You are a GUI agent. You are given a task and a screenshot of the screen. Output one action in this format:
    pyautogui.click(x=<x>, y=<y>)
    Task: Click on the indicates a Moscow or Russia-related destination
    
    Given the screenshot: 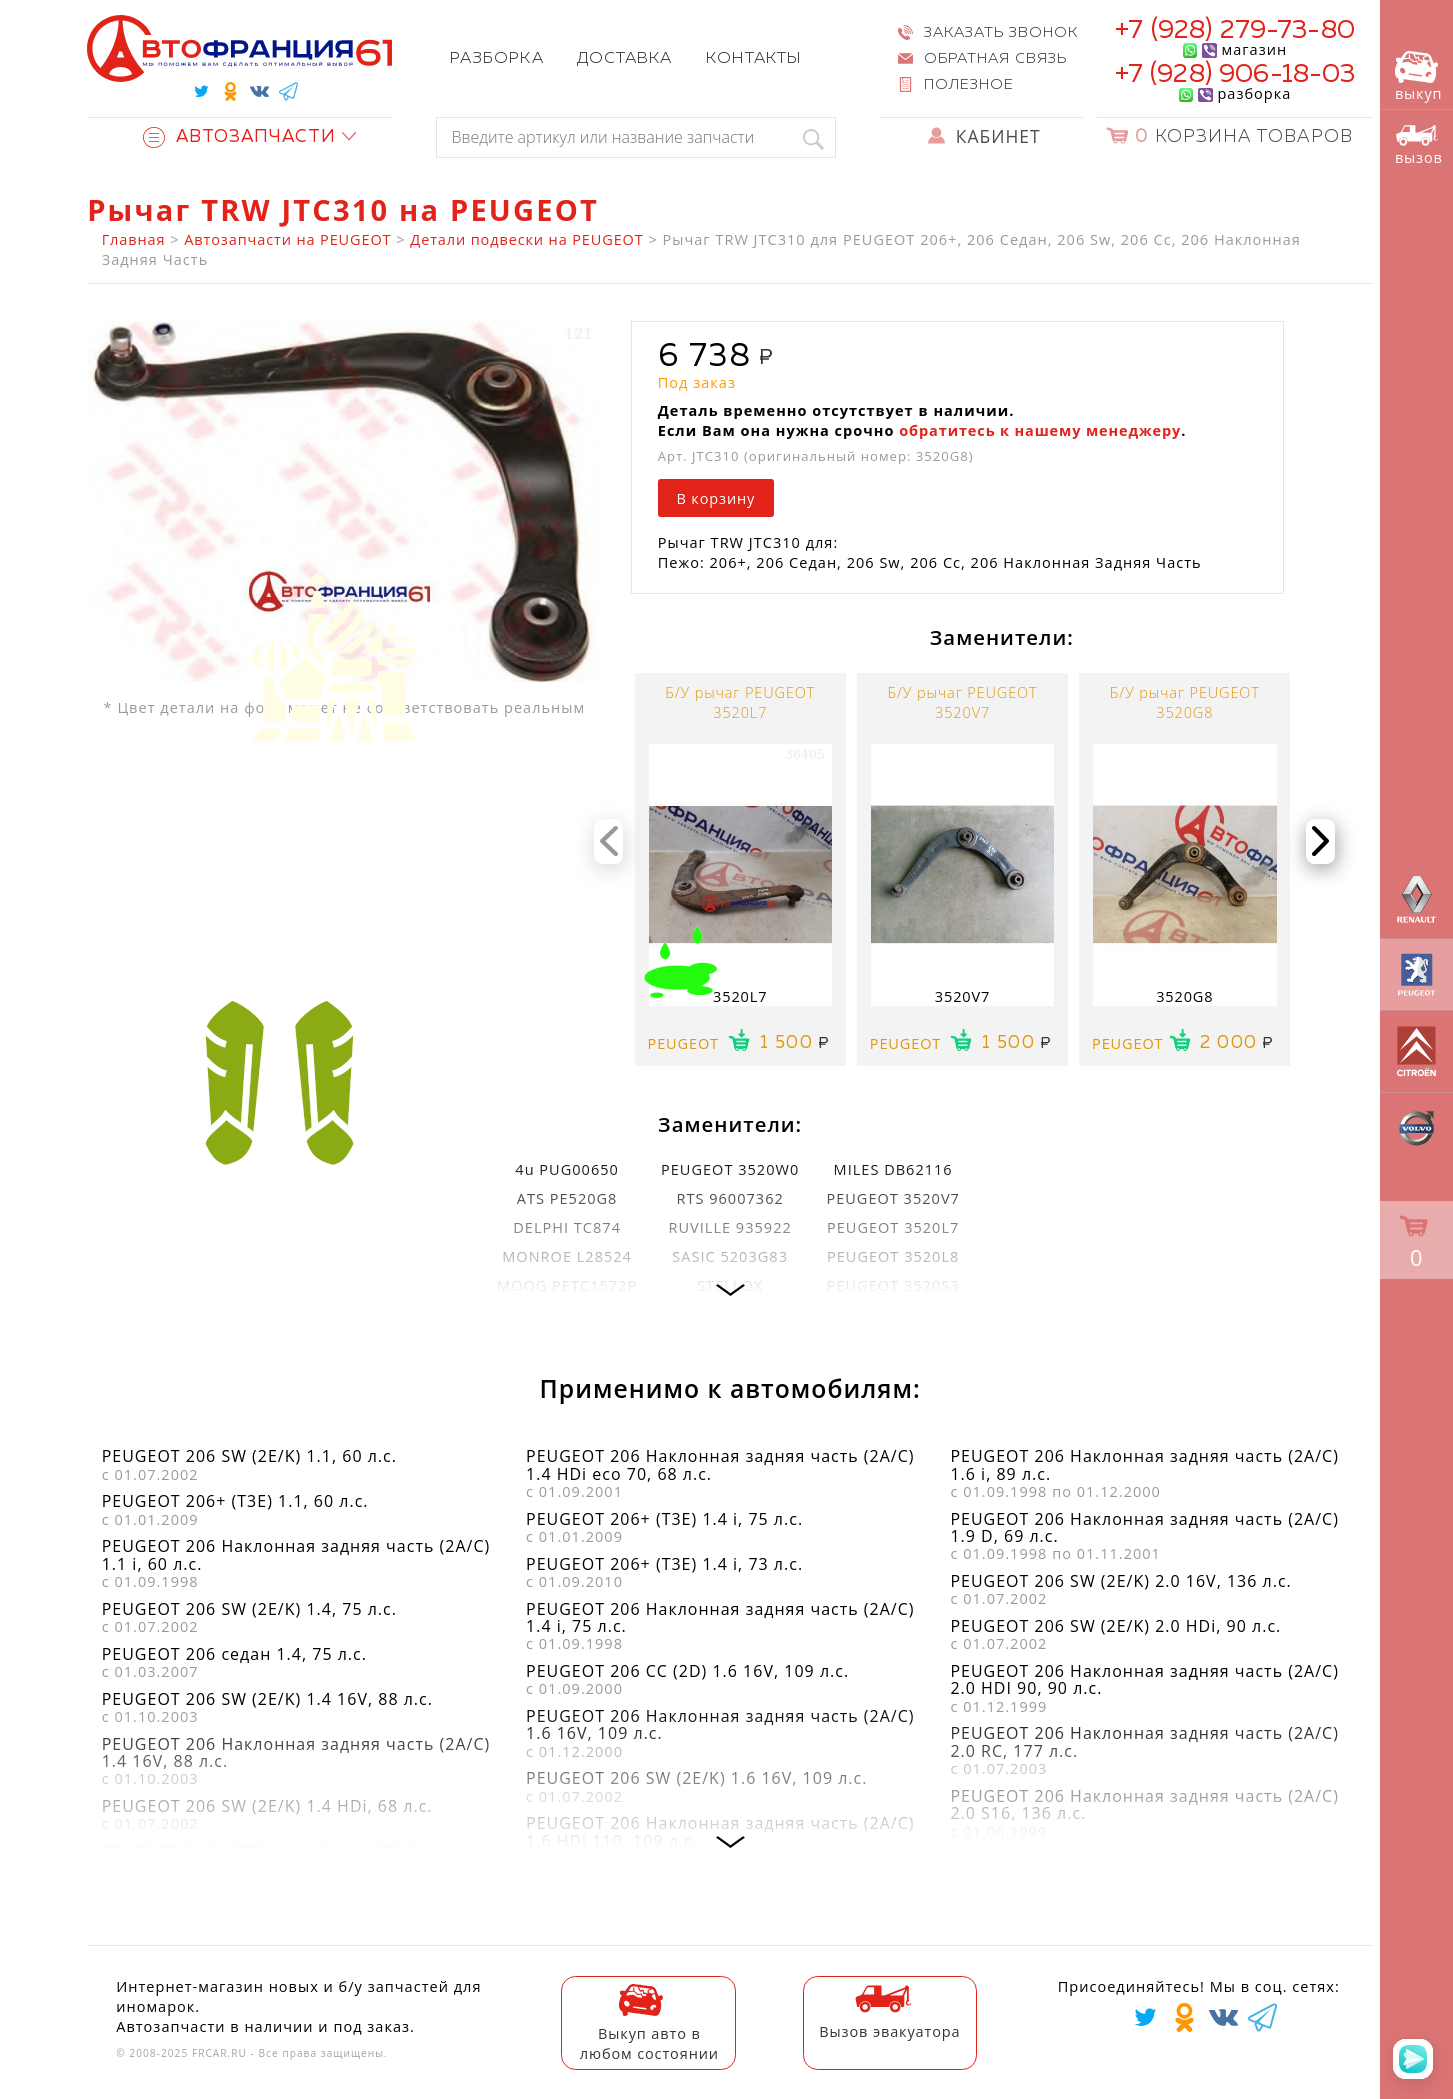 What is the action you would take?
    pyautogui.click(x=334, y=656)
    